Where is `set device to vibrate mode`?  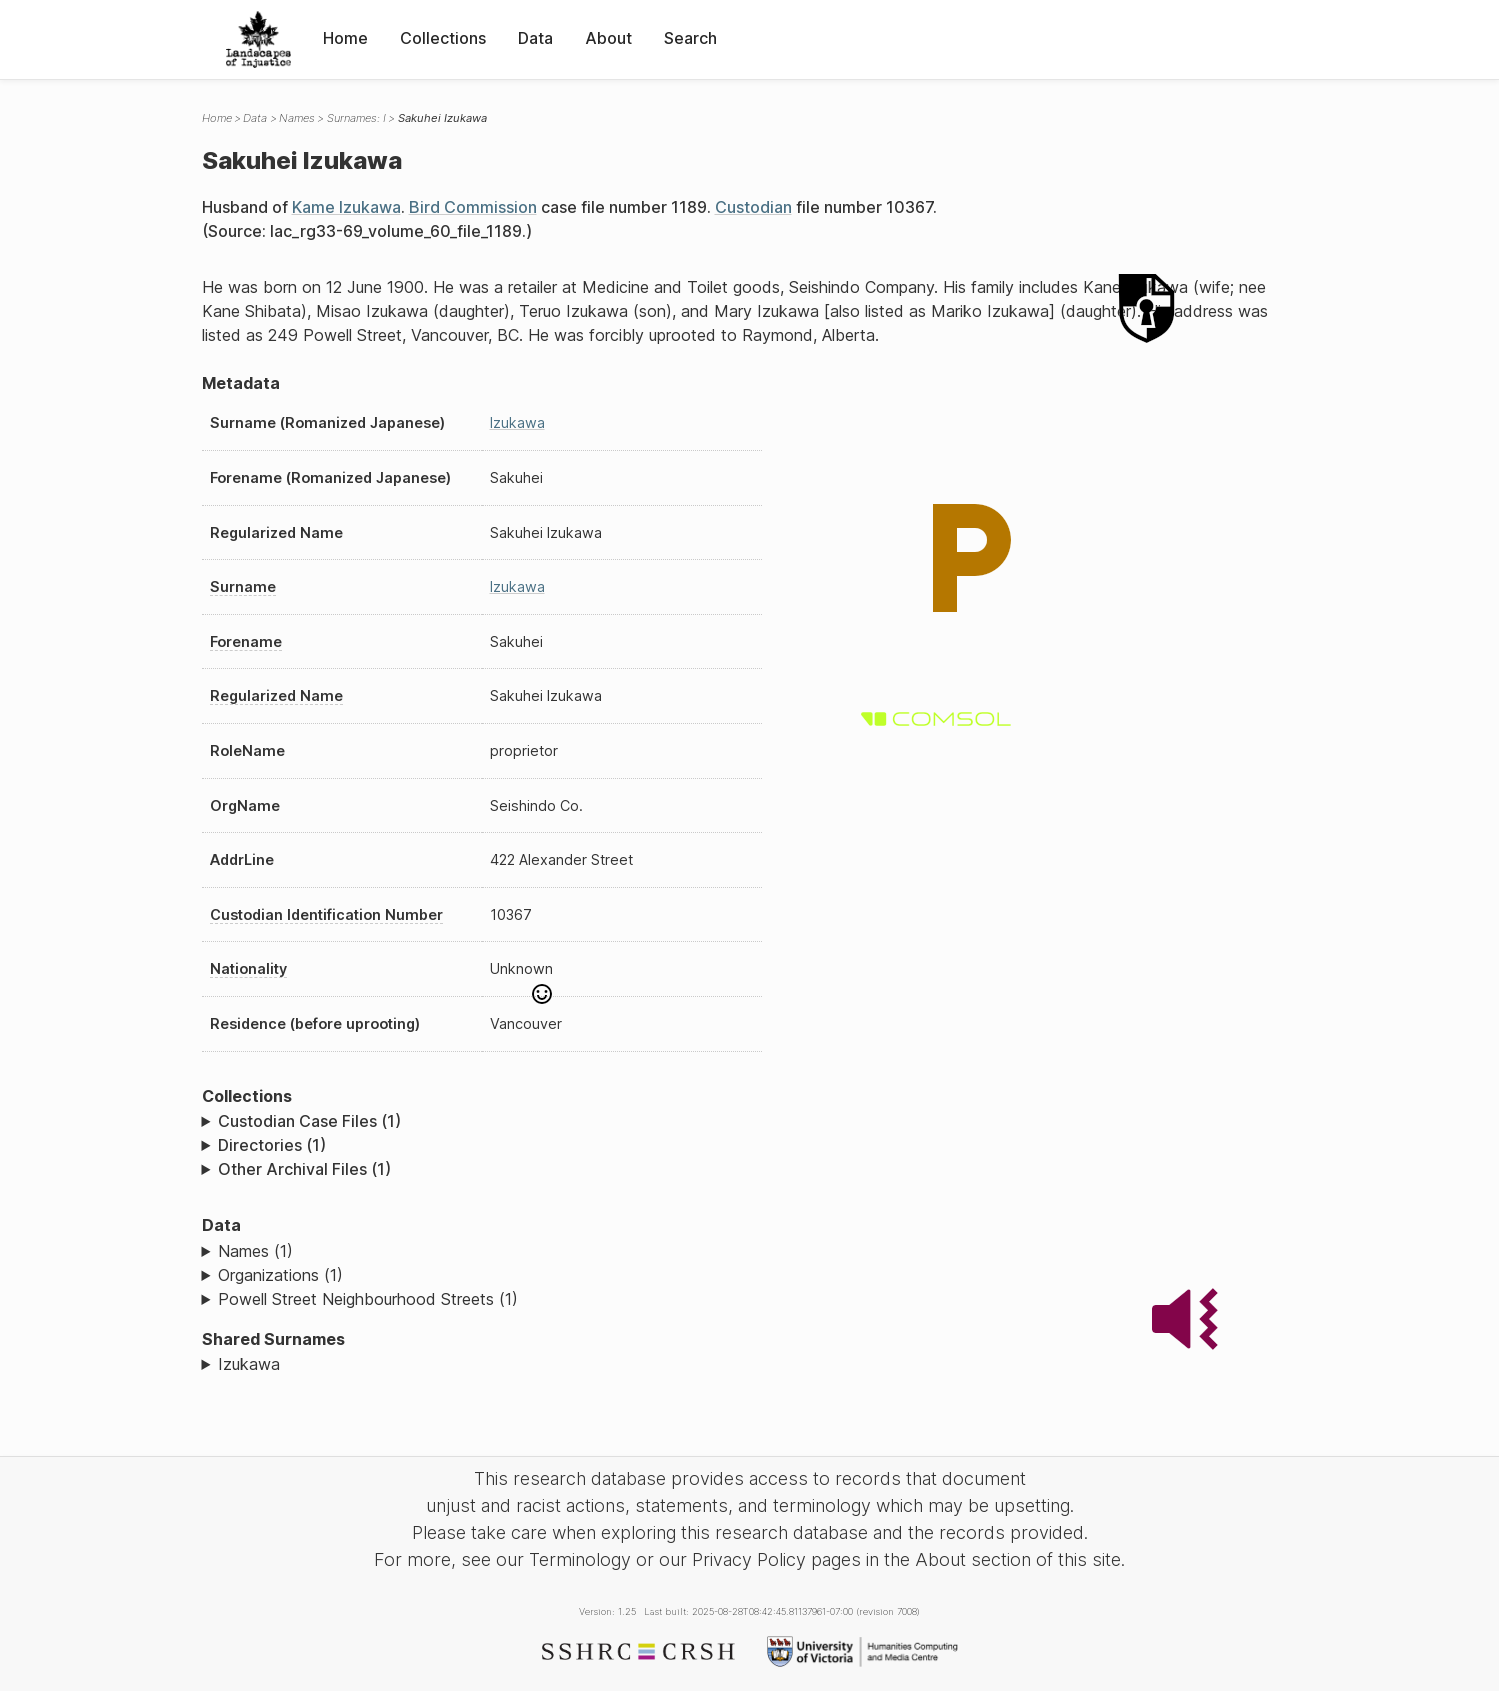 set device to vibrate mode is located at coordinates (1187, 1319).